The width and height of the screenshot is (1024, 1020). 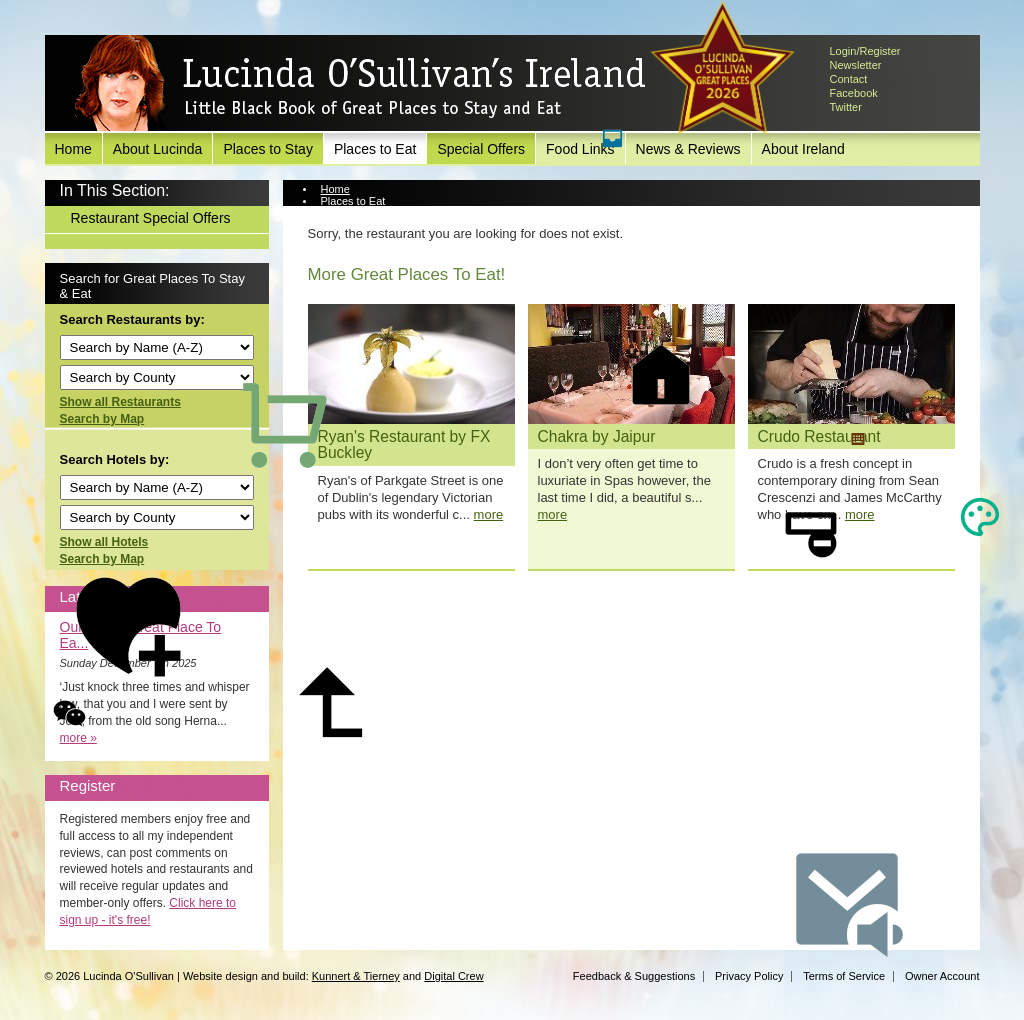 I want to click on open the on-screen keyboard, so click(x=858, y=439).